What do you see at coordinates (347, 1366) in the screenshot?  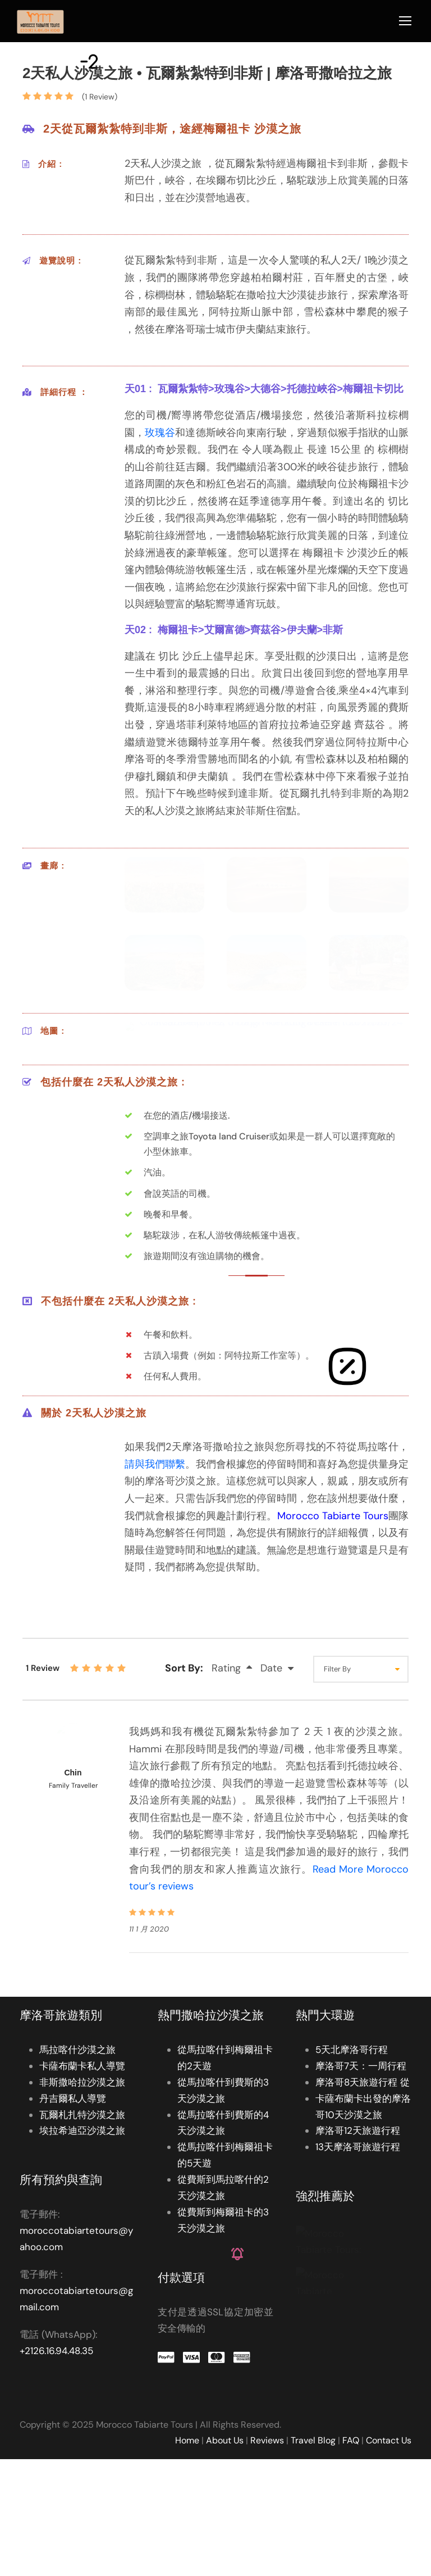 I see `view discount or promotional offer` at bounding box center [347, 1366].